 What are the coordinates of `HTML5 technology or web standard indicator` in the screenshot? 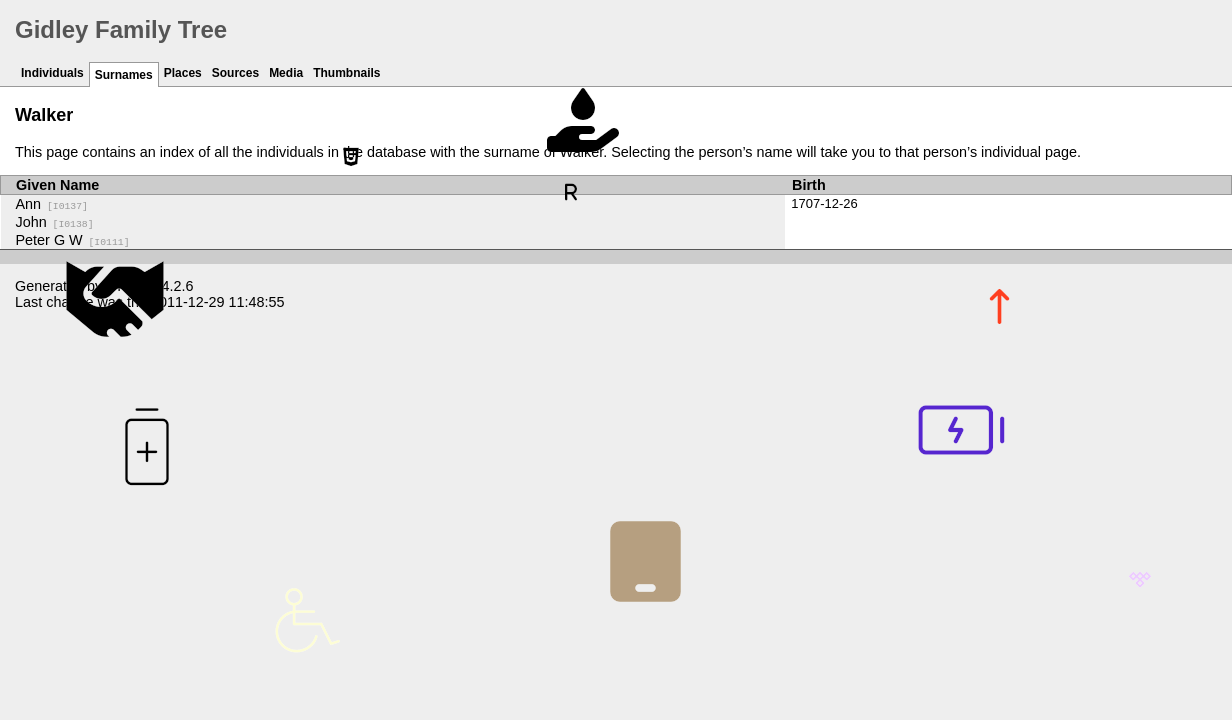 It's located at (351, 157).